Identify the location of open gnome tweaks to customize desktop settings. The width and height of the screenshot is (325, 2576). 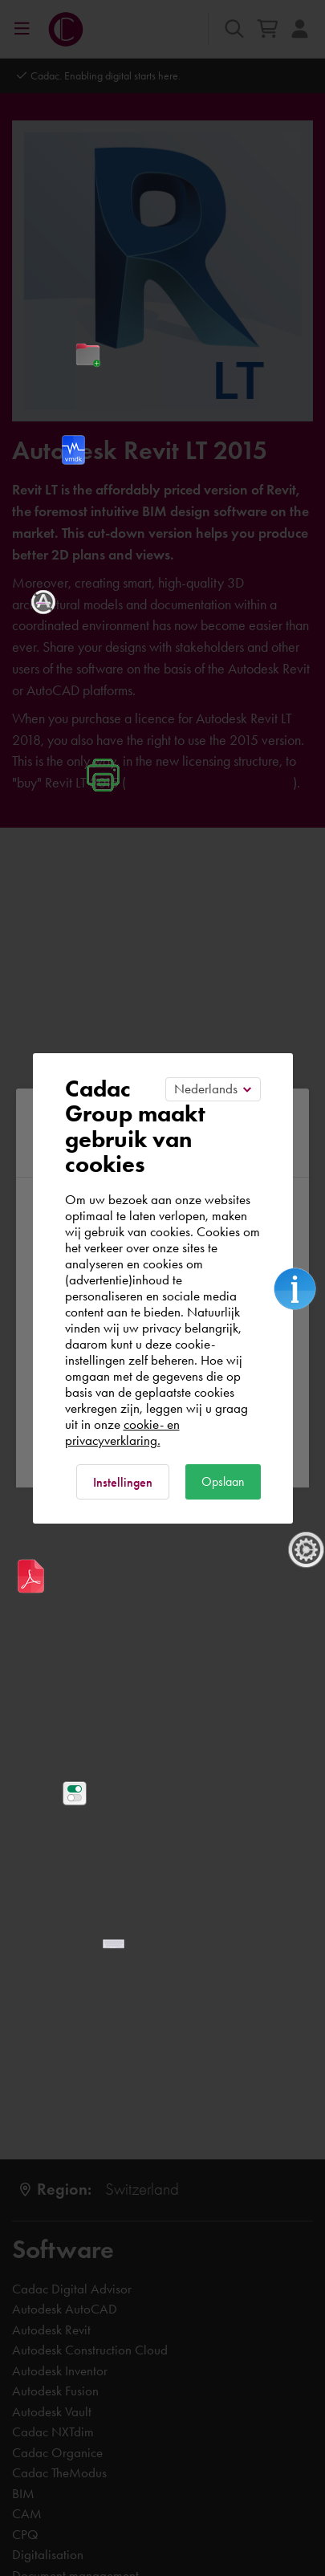
(75, 1793).